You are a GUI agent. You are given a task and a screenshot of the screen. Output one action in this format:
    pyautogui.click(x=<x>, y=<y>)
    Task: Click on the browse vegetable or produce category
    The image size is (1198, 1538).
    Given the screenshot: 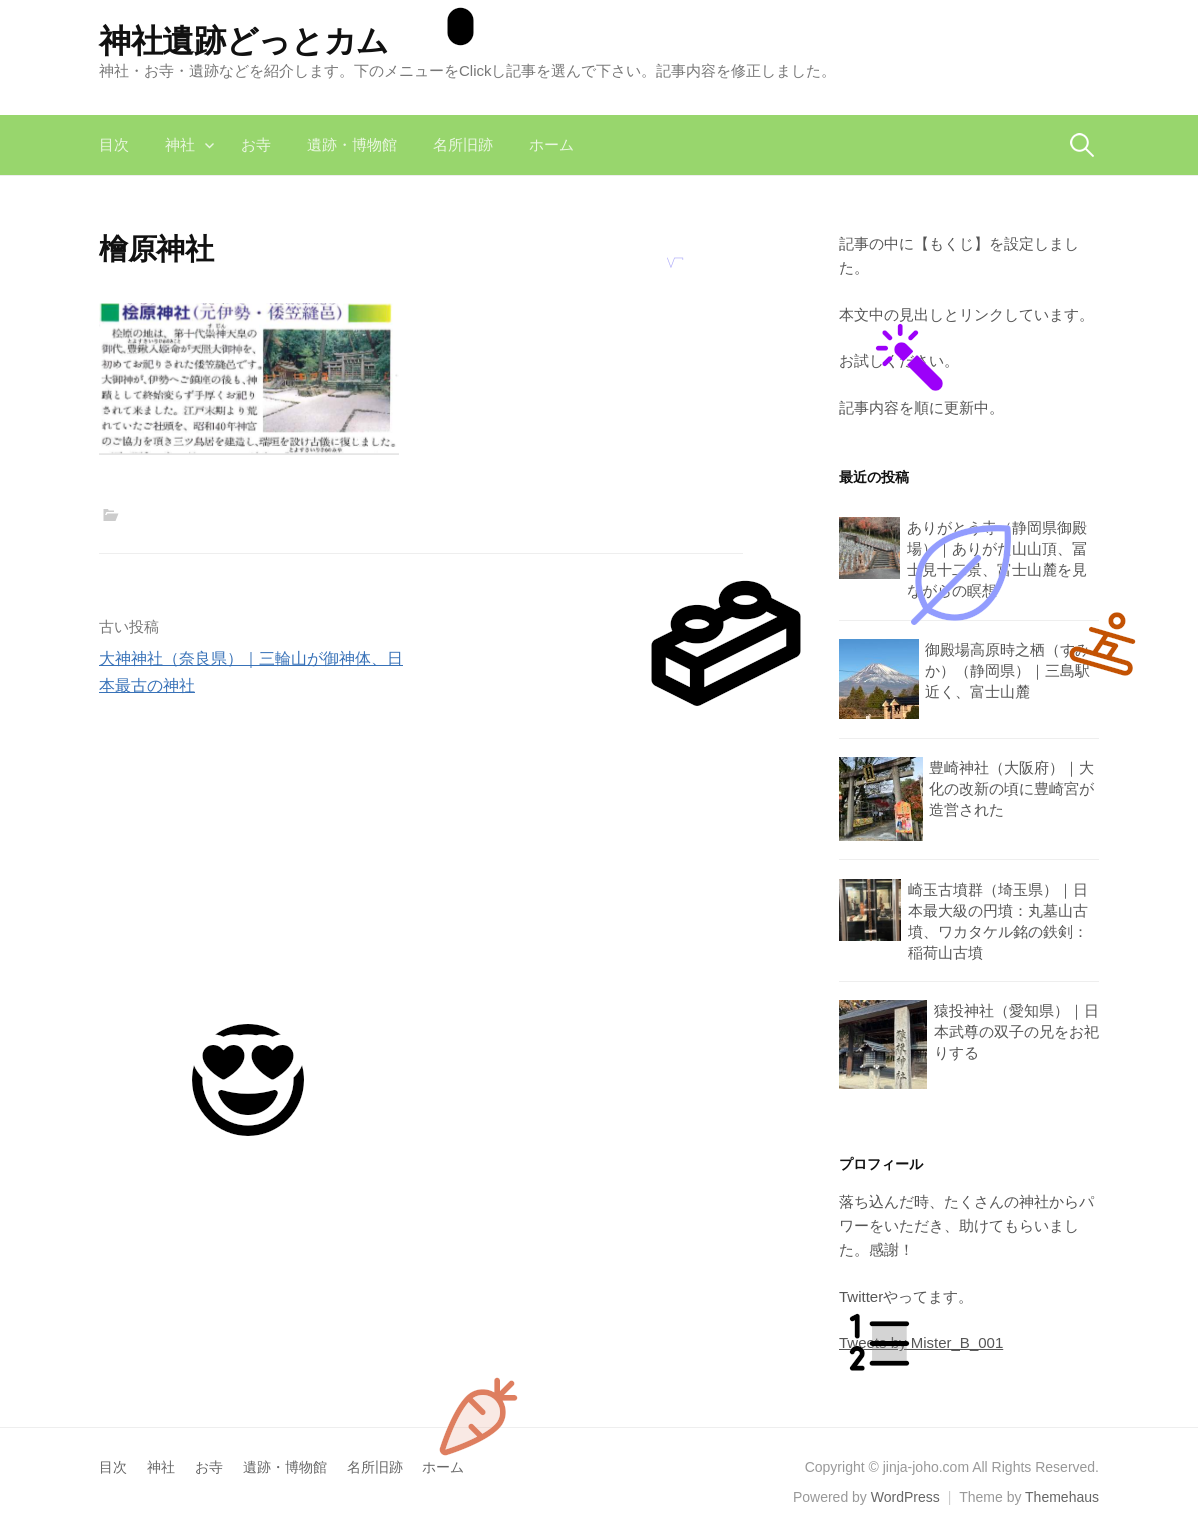 What is the action you would take?
    pyautogui.click(x=477, y=1418)
    